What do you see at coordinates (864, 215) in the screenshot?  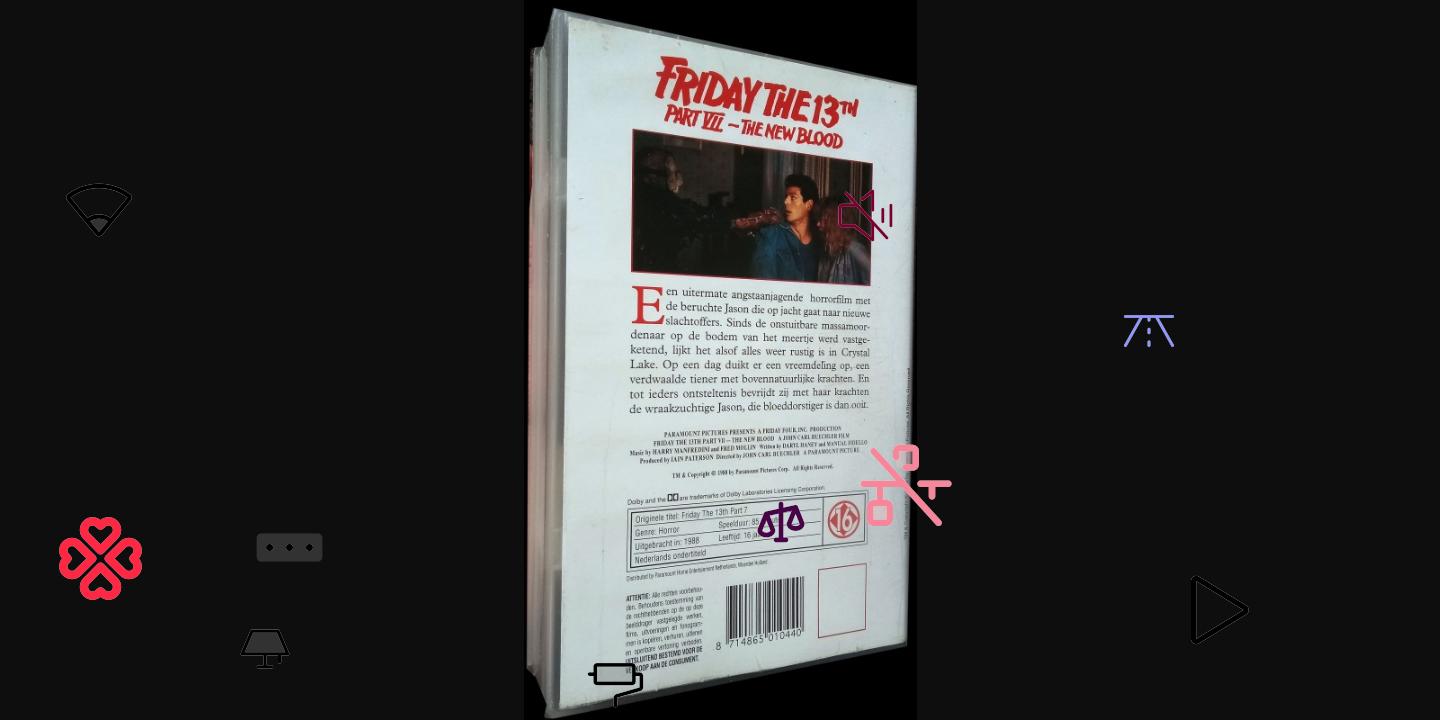 I see `mute audio or sound` at bounding box center [864, 215].